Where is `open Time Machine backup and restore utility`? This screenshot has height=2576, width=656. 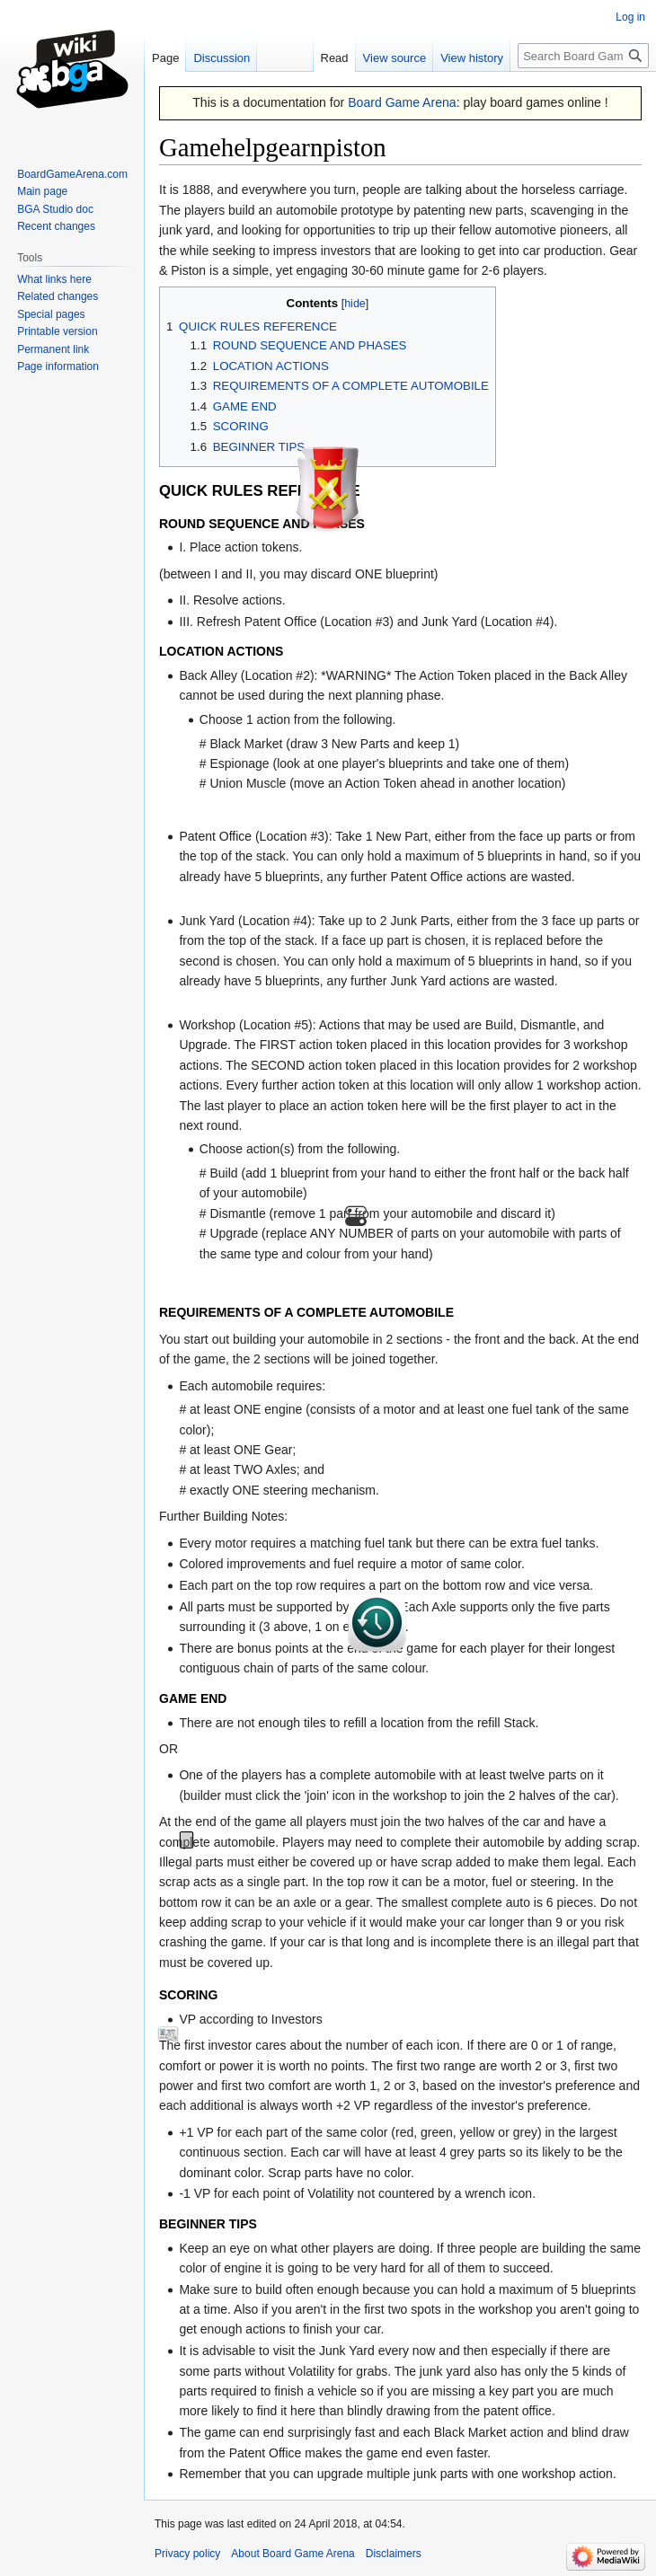 open Time Machine backup and restore utility is located at coordinates (377, 1622).